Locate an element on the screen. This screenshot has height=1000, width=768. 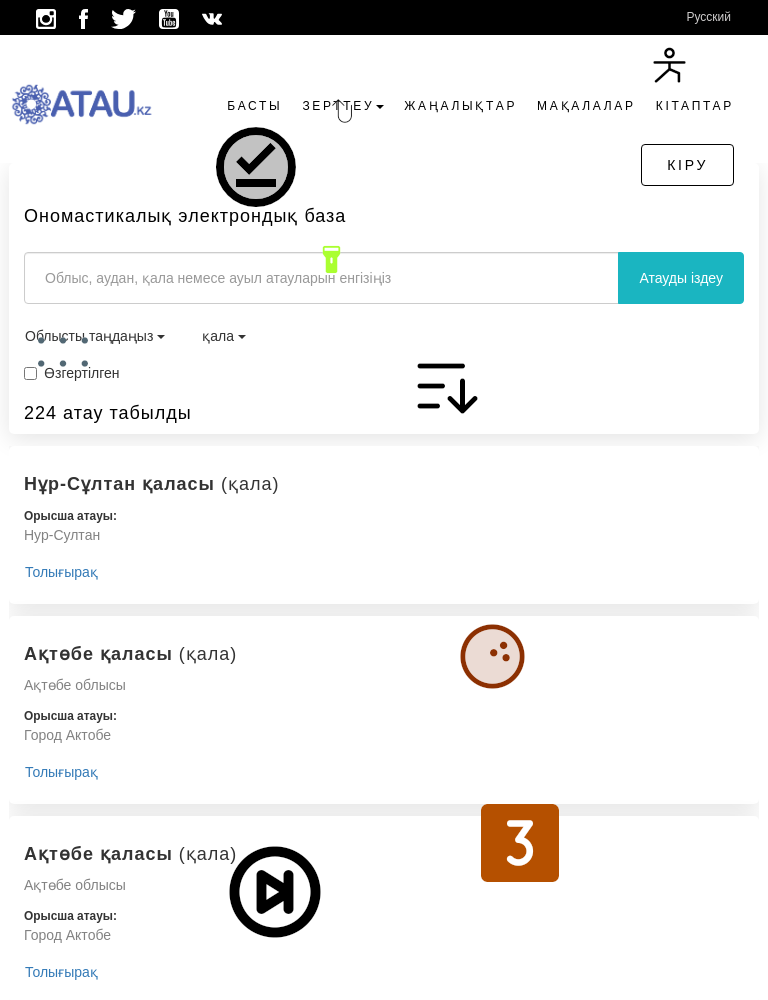
drag to reorder items is located at coordinates (63, 352).